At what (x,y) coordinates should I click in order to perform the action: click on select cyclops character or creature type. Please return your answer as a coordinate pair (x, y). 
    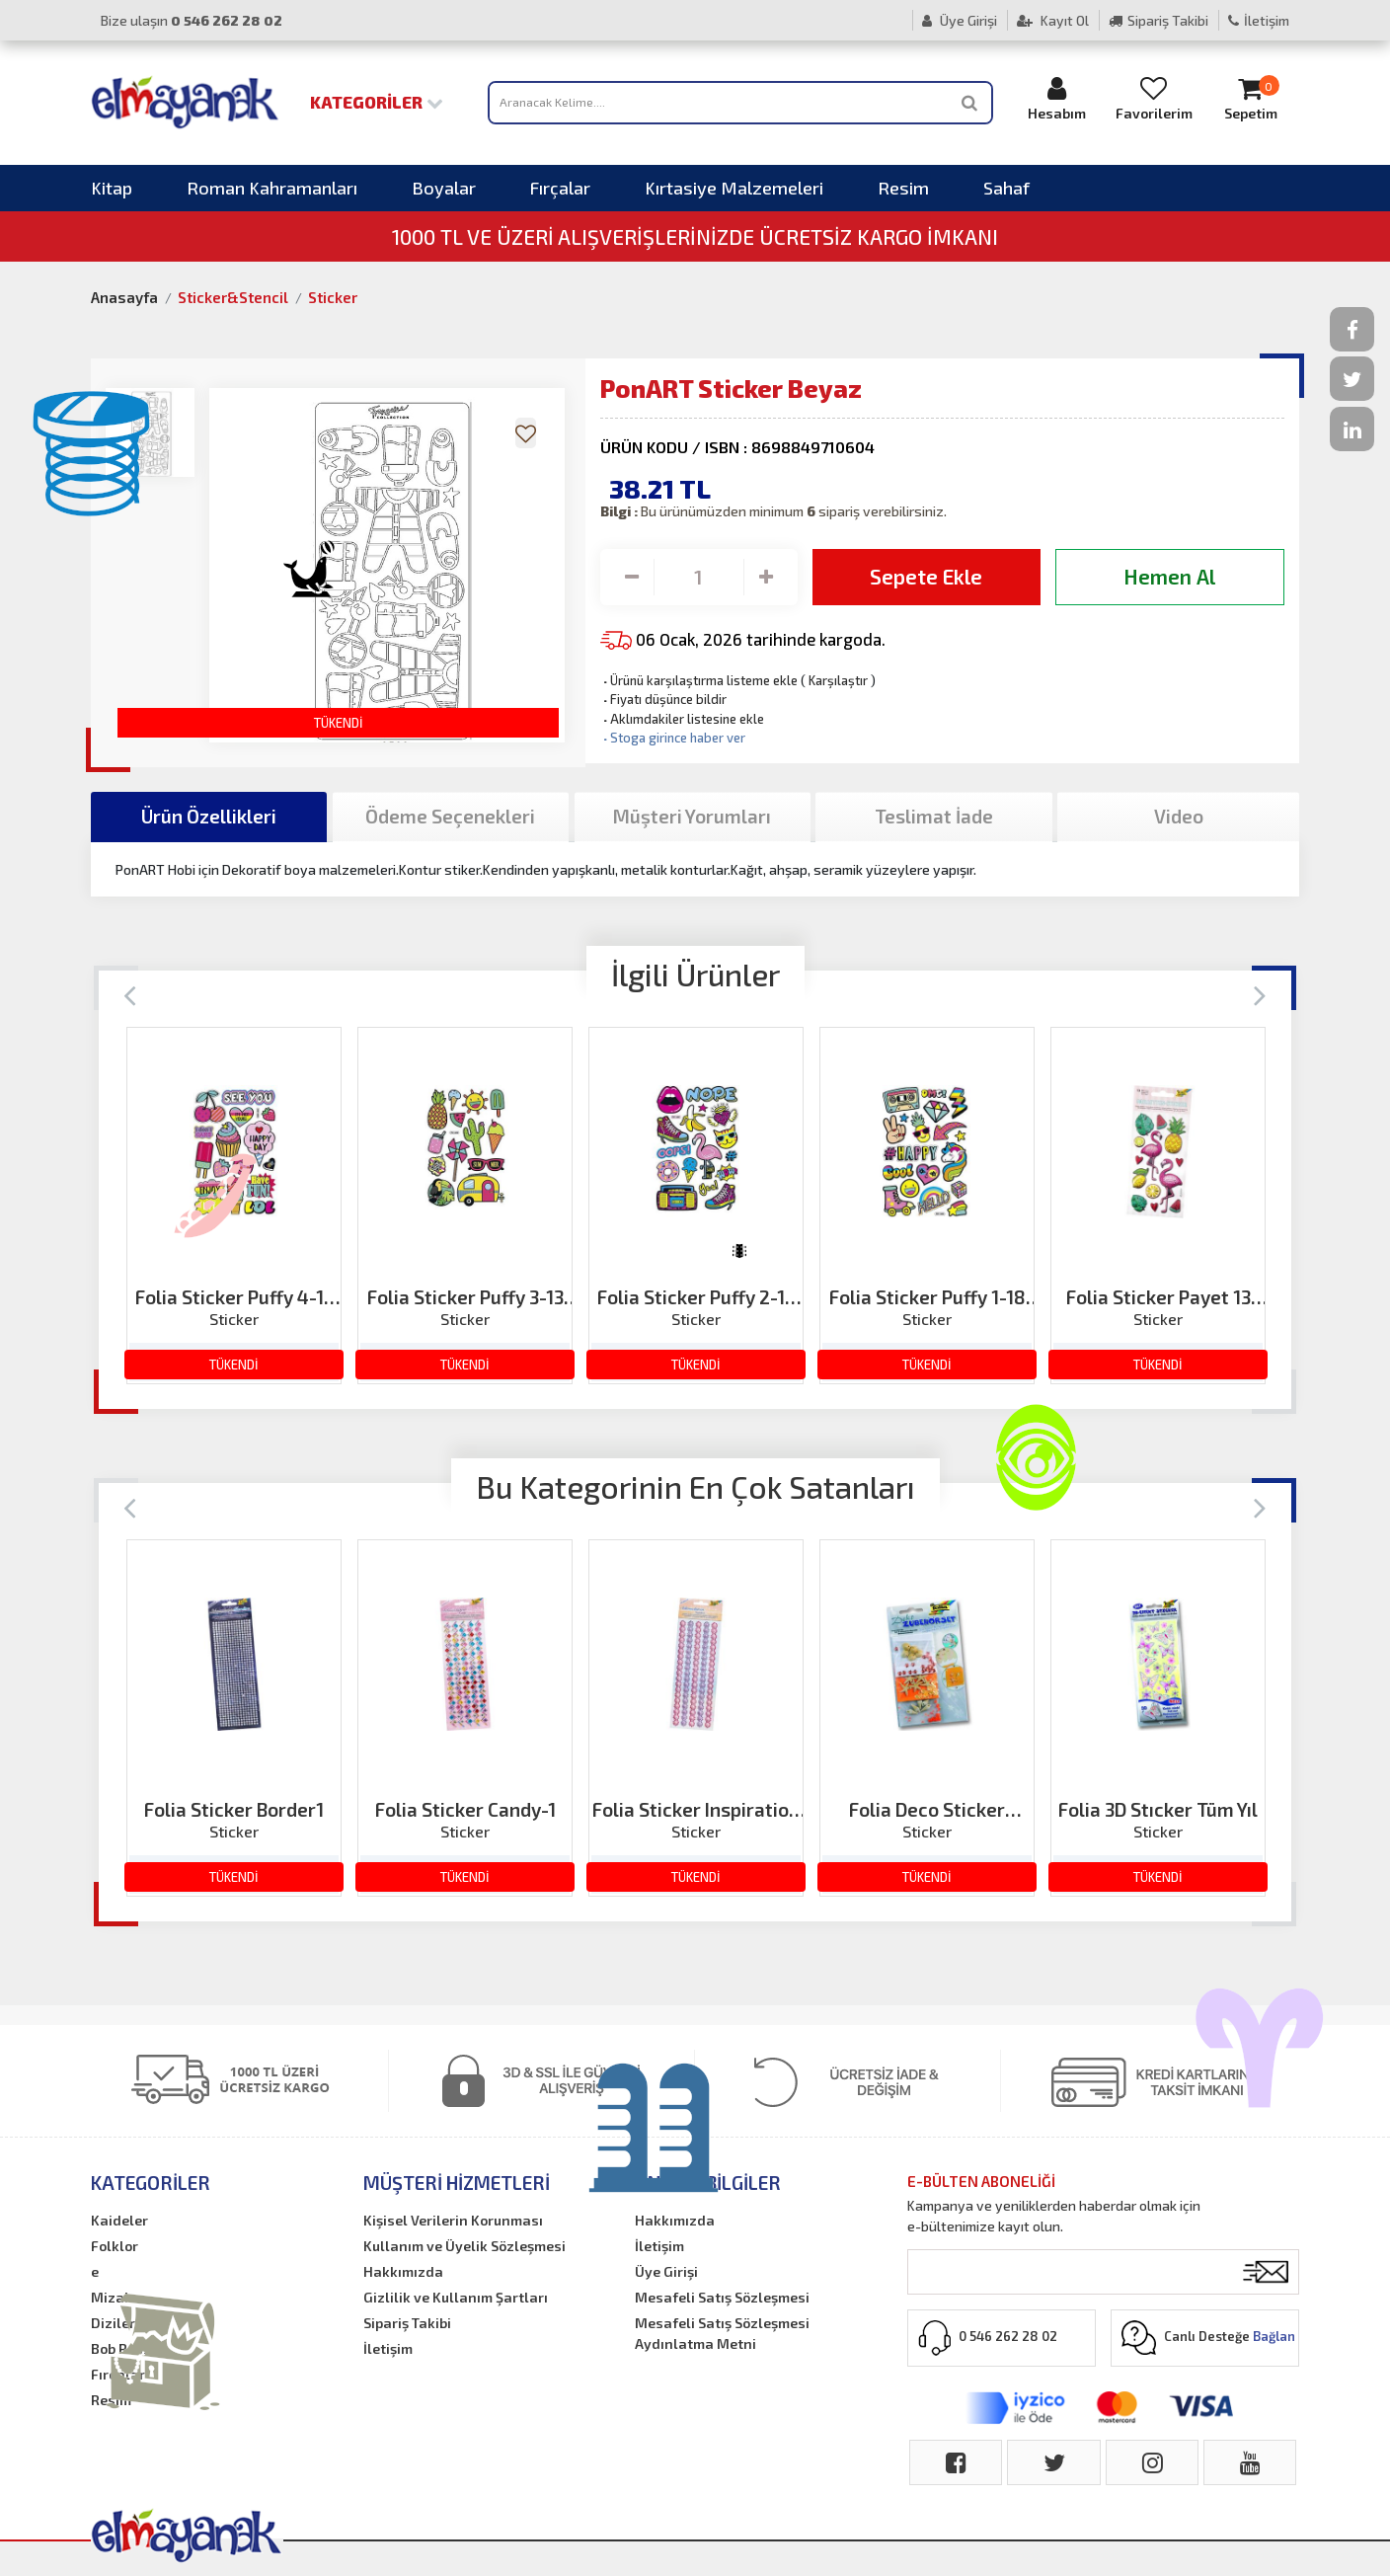
    Looking at the image, I should click on (1036, 1457).